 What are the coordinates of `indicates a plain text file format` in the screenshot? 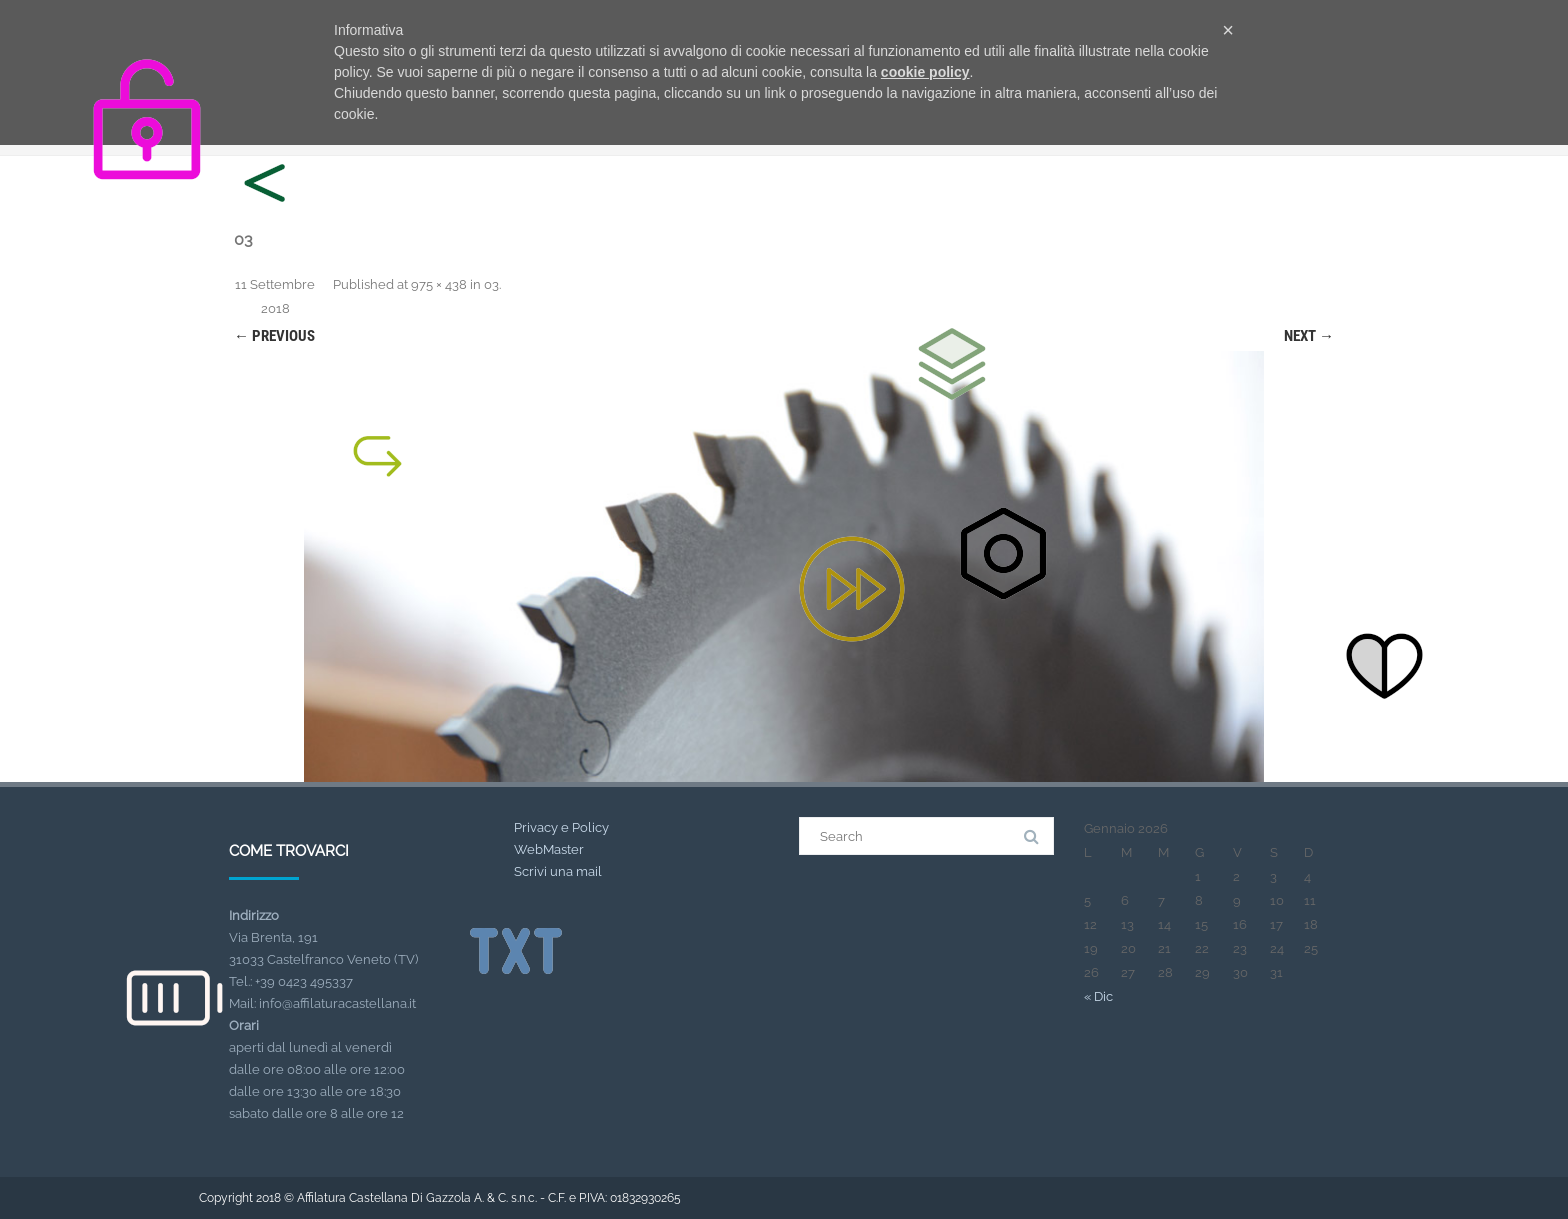 It's located at (516, 951).